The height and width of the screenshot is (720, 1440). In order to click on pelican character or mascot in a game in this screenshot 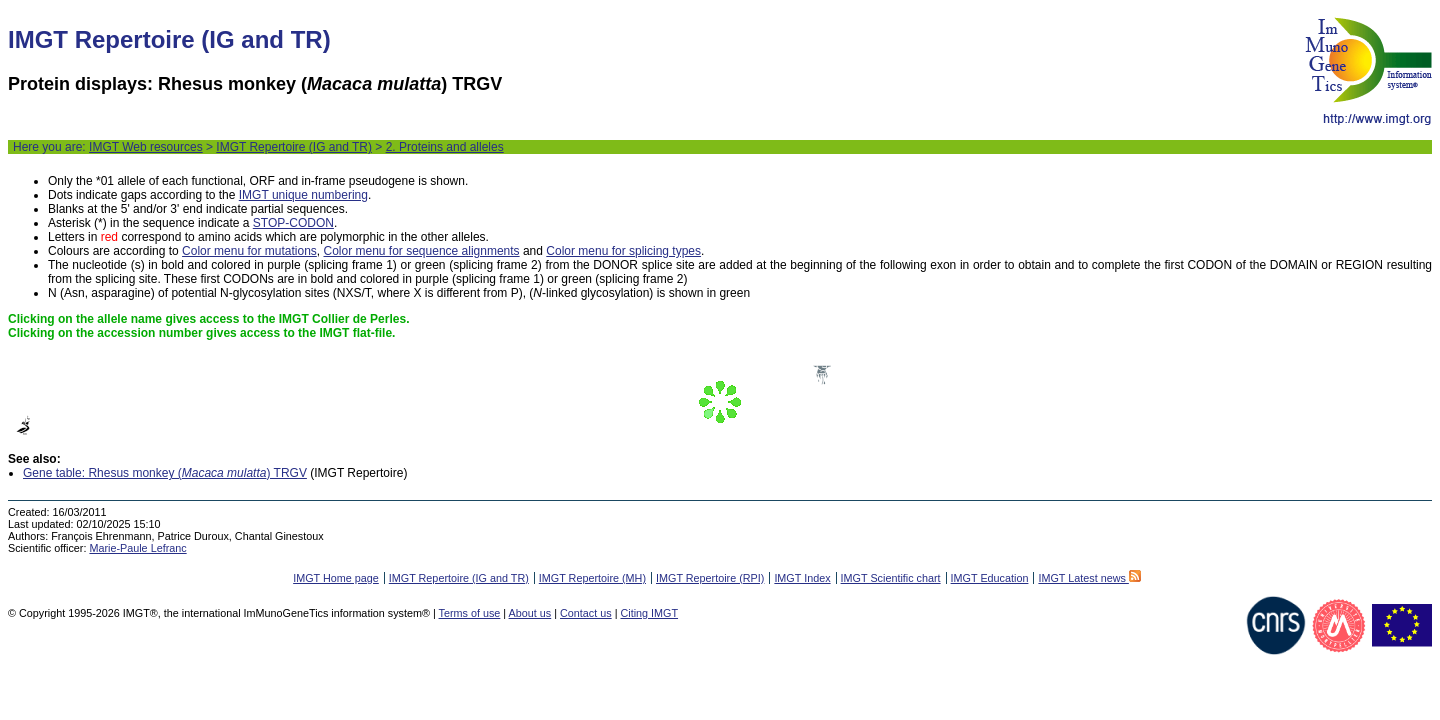, I will do `click(24, 425)`.